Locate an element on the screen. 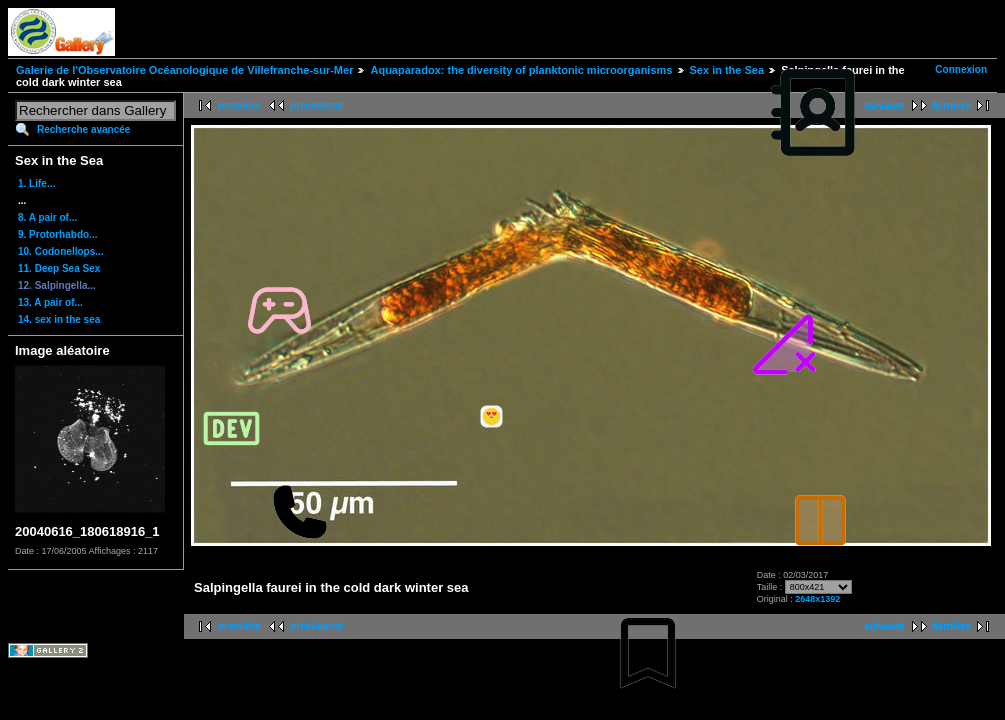 The image size is (1005, 720). access your contacts list is located at coordinates (814, 112).